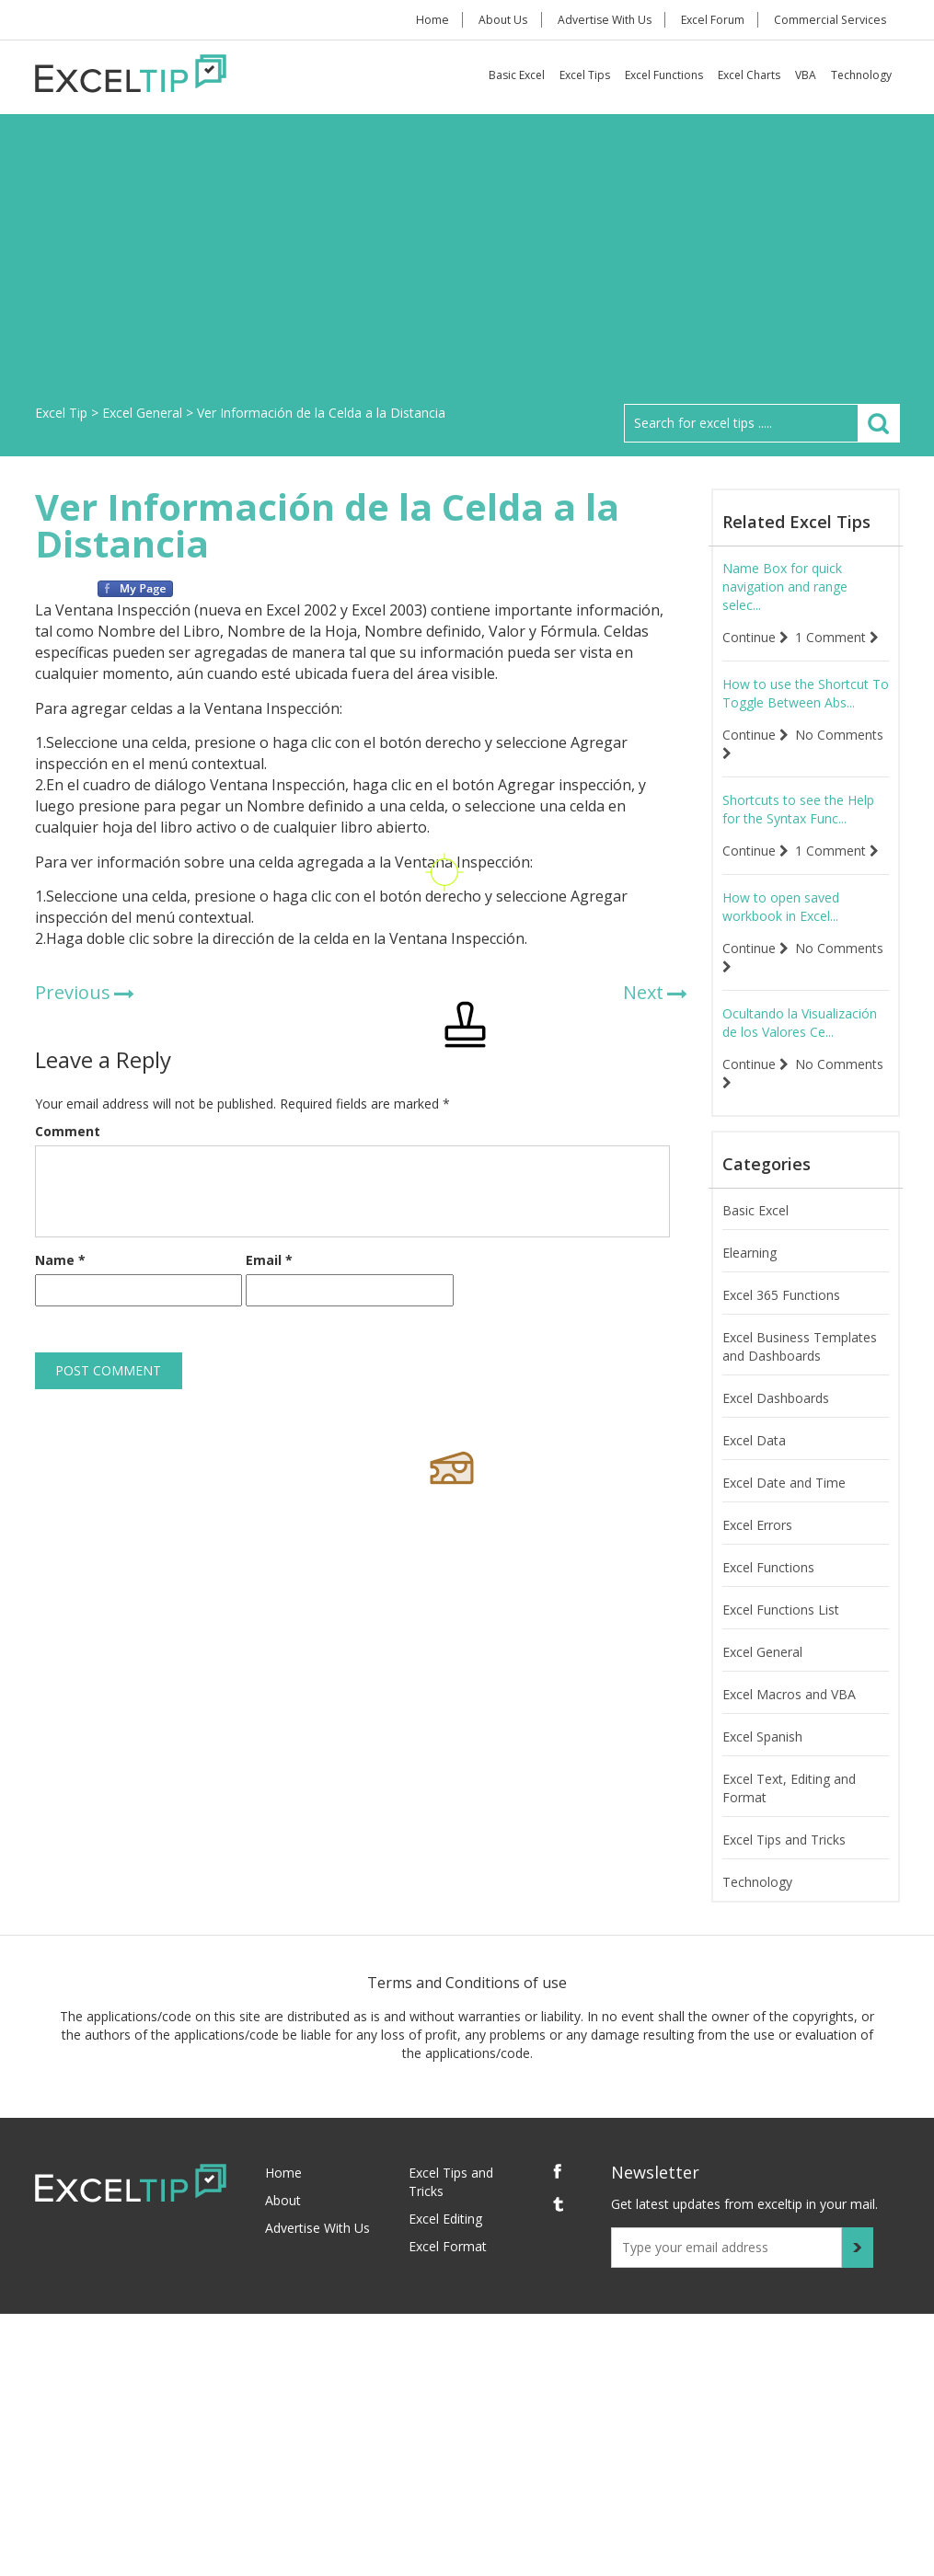 This screenshot has width=934, height=2576. I want to click on access current location, so click(444, 872).